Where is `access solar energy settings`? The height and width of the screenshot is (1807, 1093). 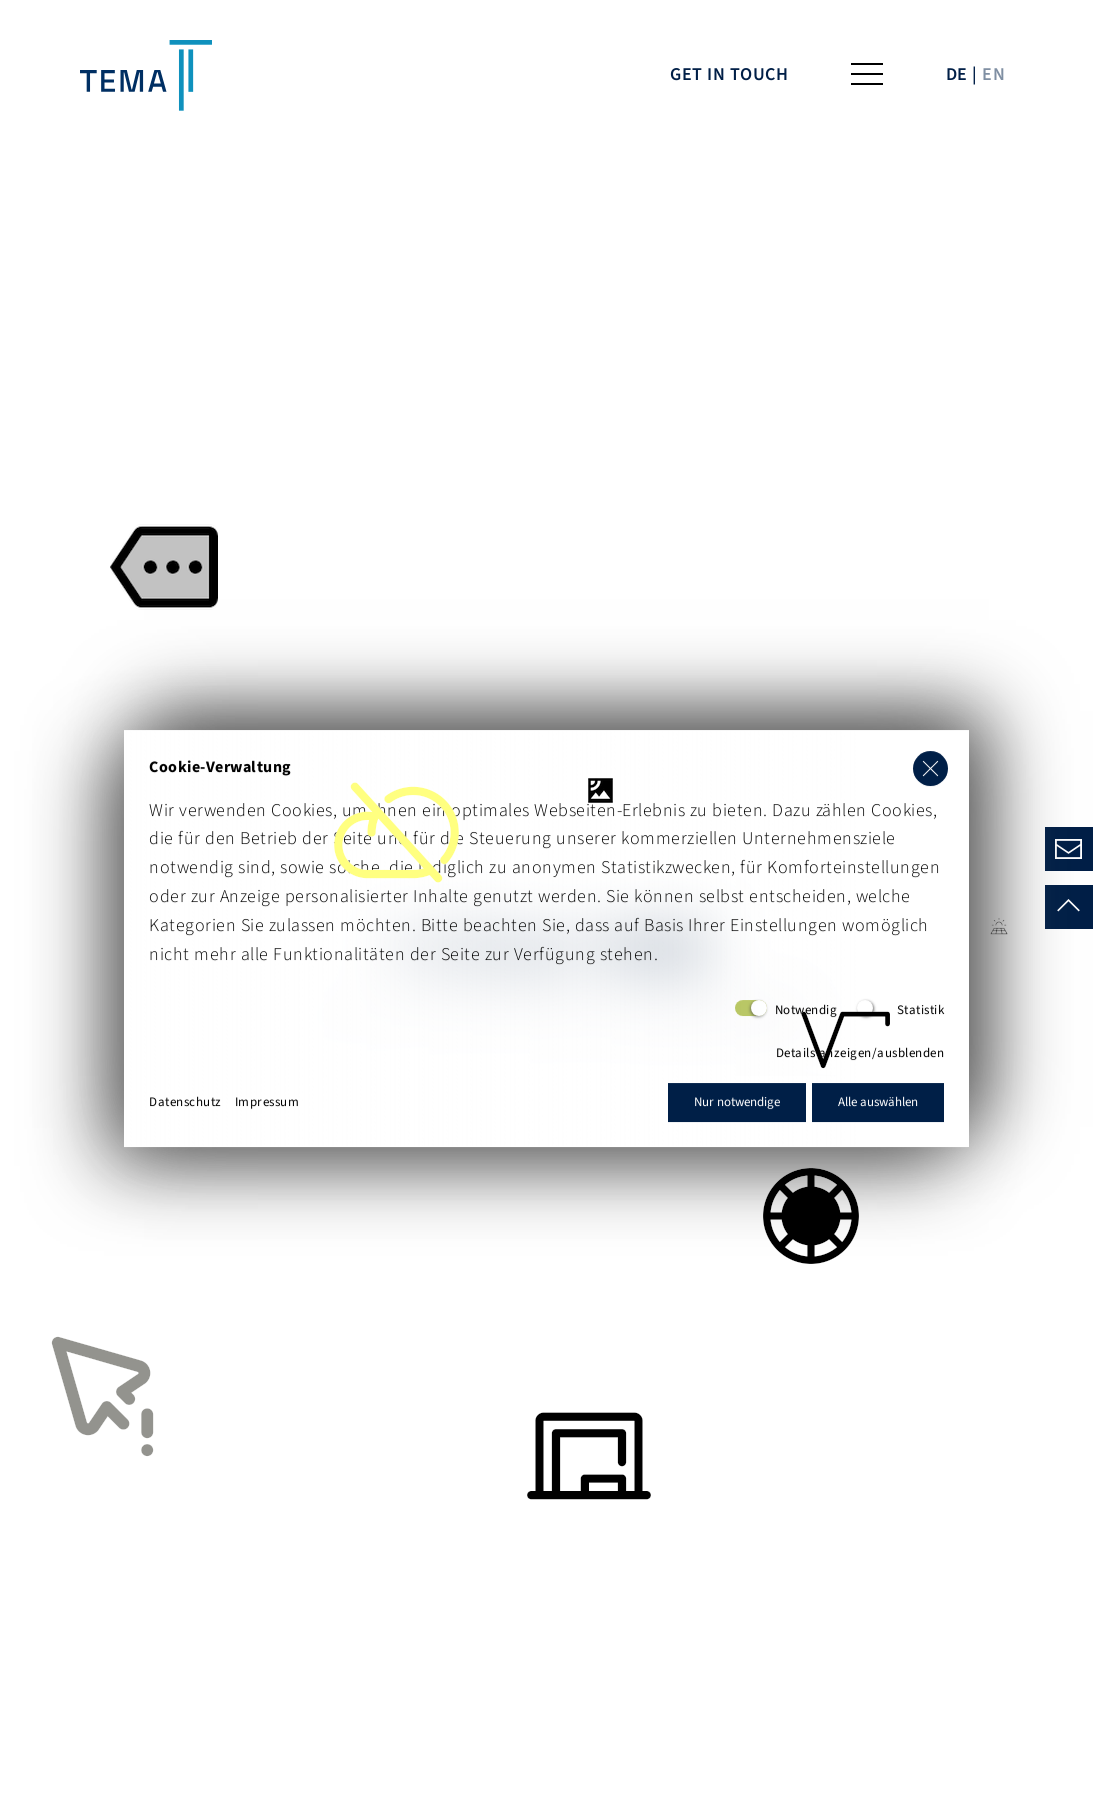 access solar energy settings is located at coordinates (999, 927).